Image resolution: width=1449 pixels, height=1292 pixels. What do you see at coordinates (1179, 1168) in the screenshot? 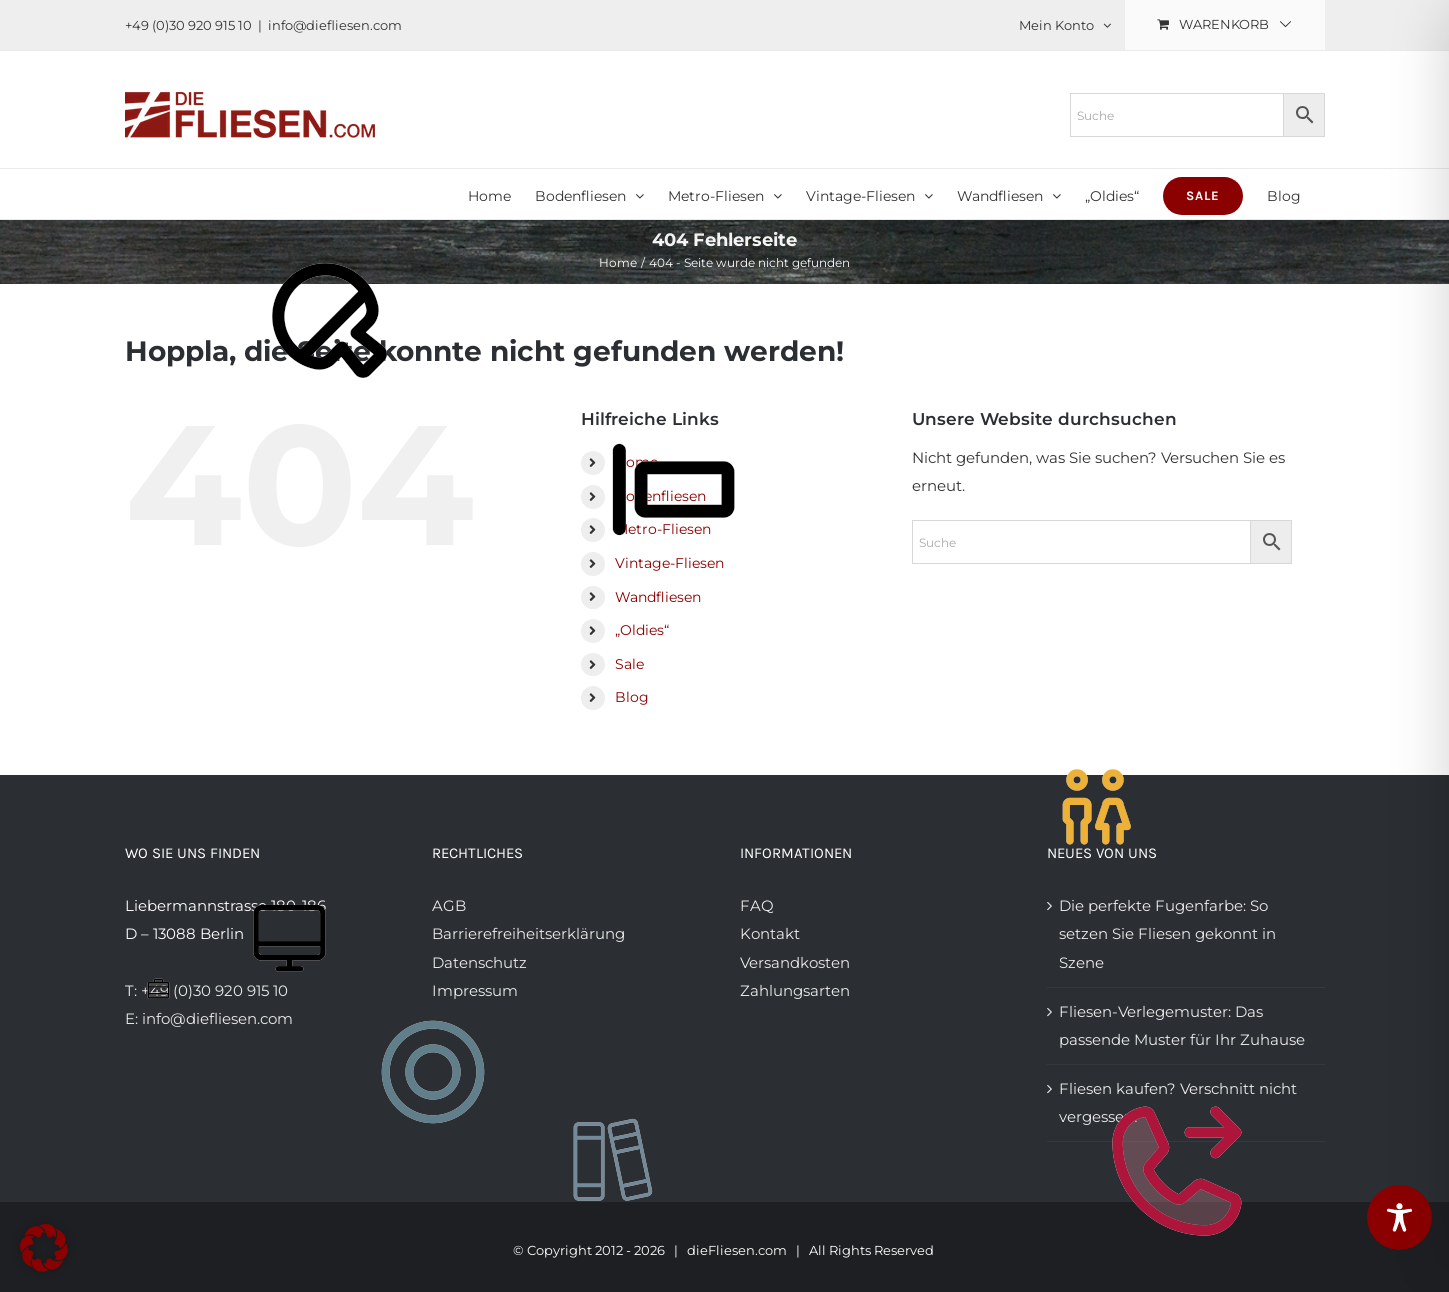
I see `transfer an active call` at bounding box center [1179, 1168].